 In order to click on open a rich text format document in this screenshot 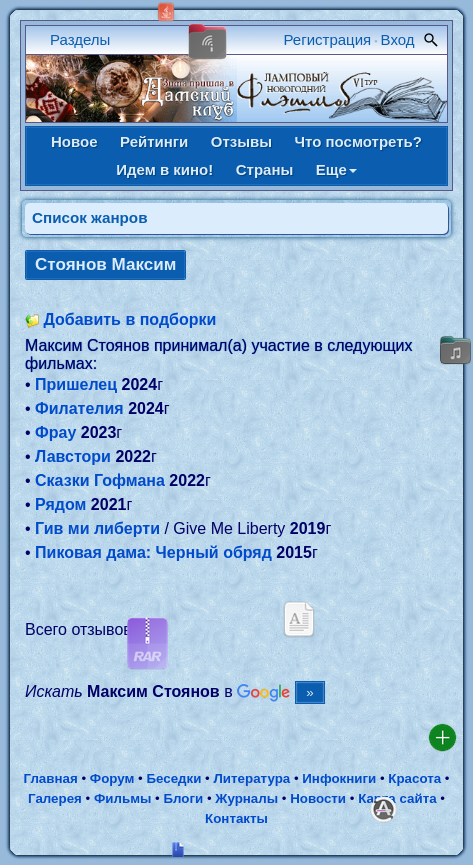, I will do `click(299, 619)`.